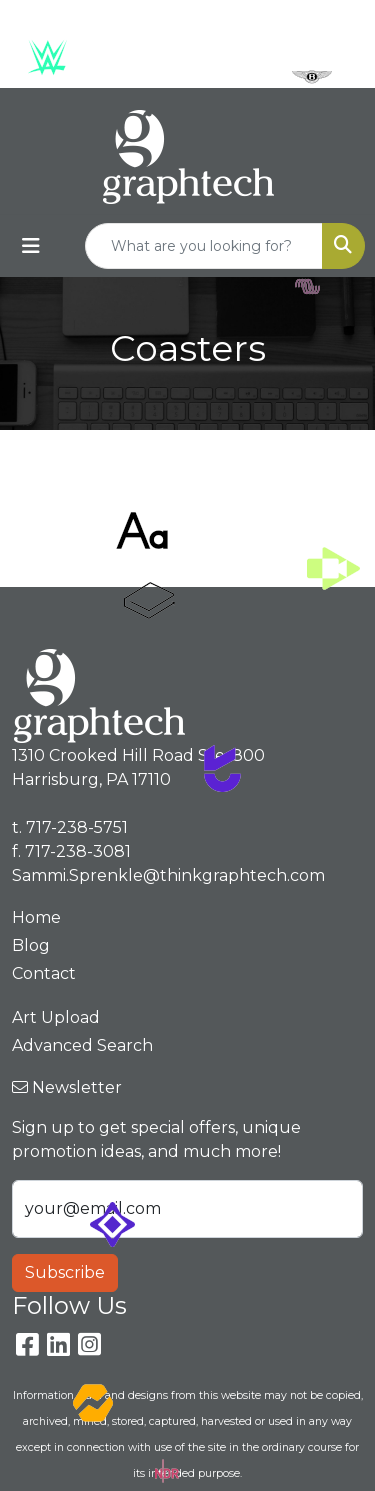  What do you see at coordinates (312, 77) in the screenshot?
I see `Bentley Motors official brand logo` at bounding box center [312, 77].